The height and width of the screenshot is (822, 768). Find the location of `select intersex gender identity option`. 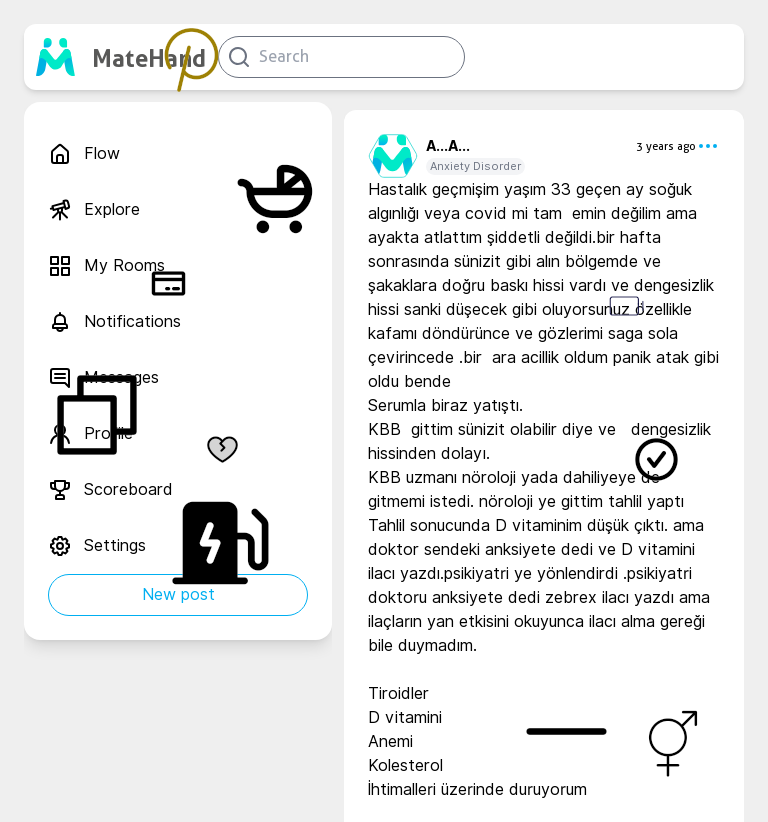

select intersex gender identity option is located at coordinates (670, 742).